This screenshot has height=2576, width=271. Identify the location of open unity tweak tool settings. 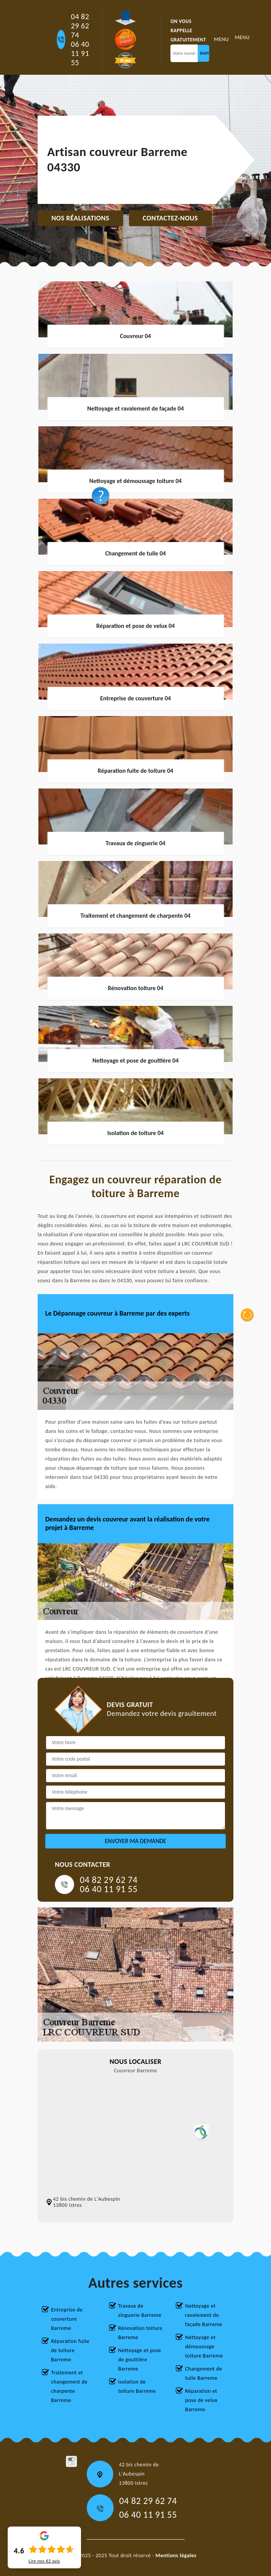
(71, 2461).